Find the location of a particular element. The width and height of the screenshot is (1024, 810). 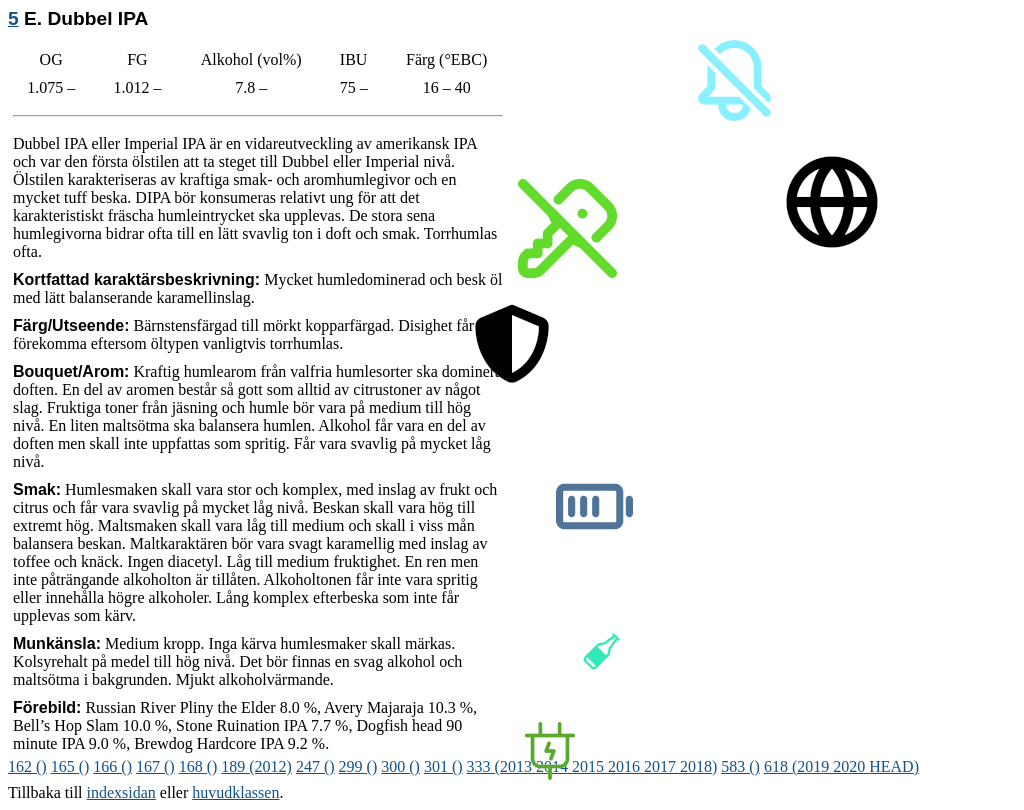

indicates high battery level is located at coordinates (594, 506).